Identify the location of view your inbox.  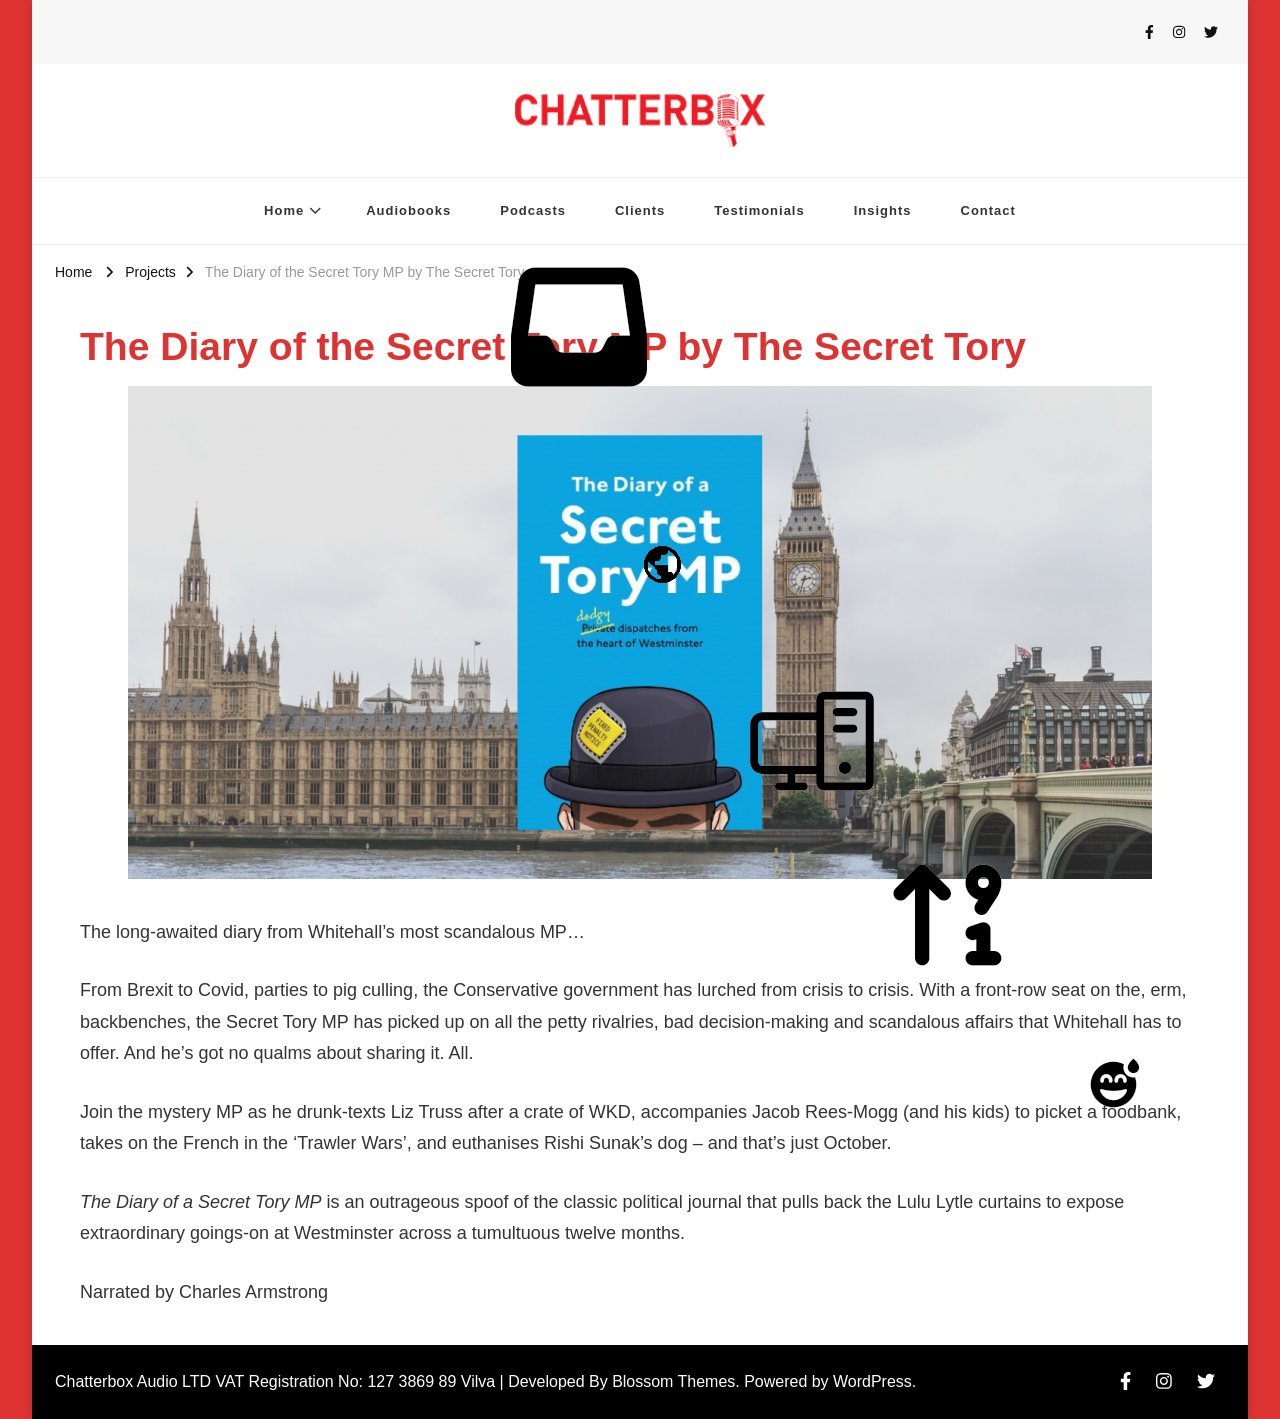
(579, 327).